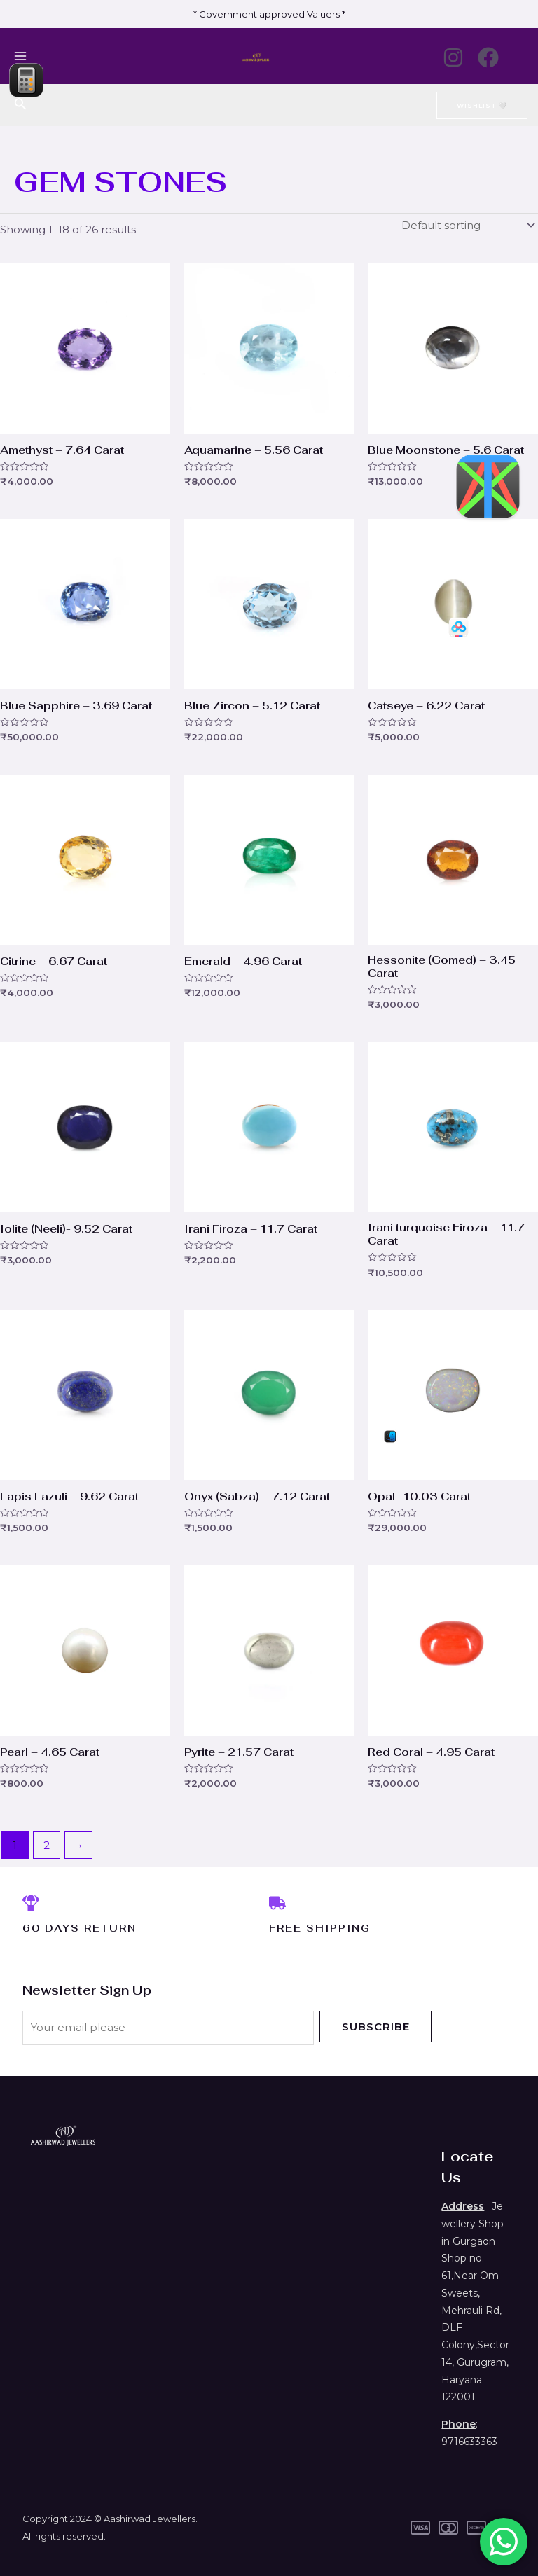 The width and height of the screenshot is (538, 2576). What do you see at coordinates (390, 1436) in the screenshot?
I see `open Finder to browse files and folders` at bounding box center [390, 1436].